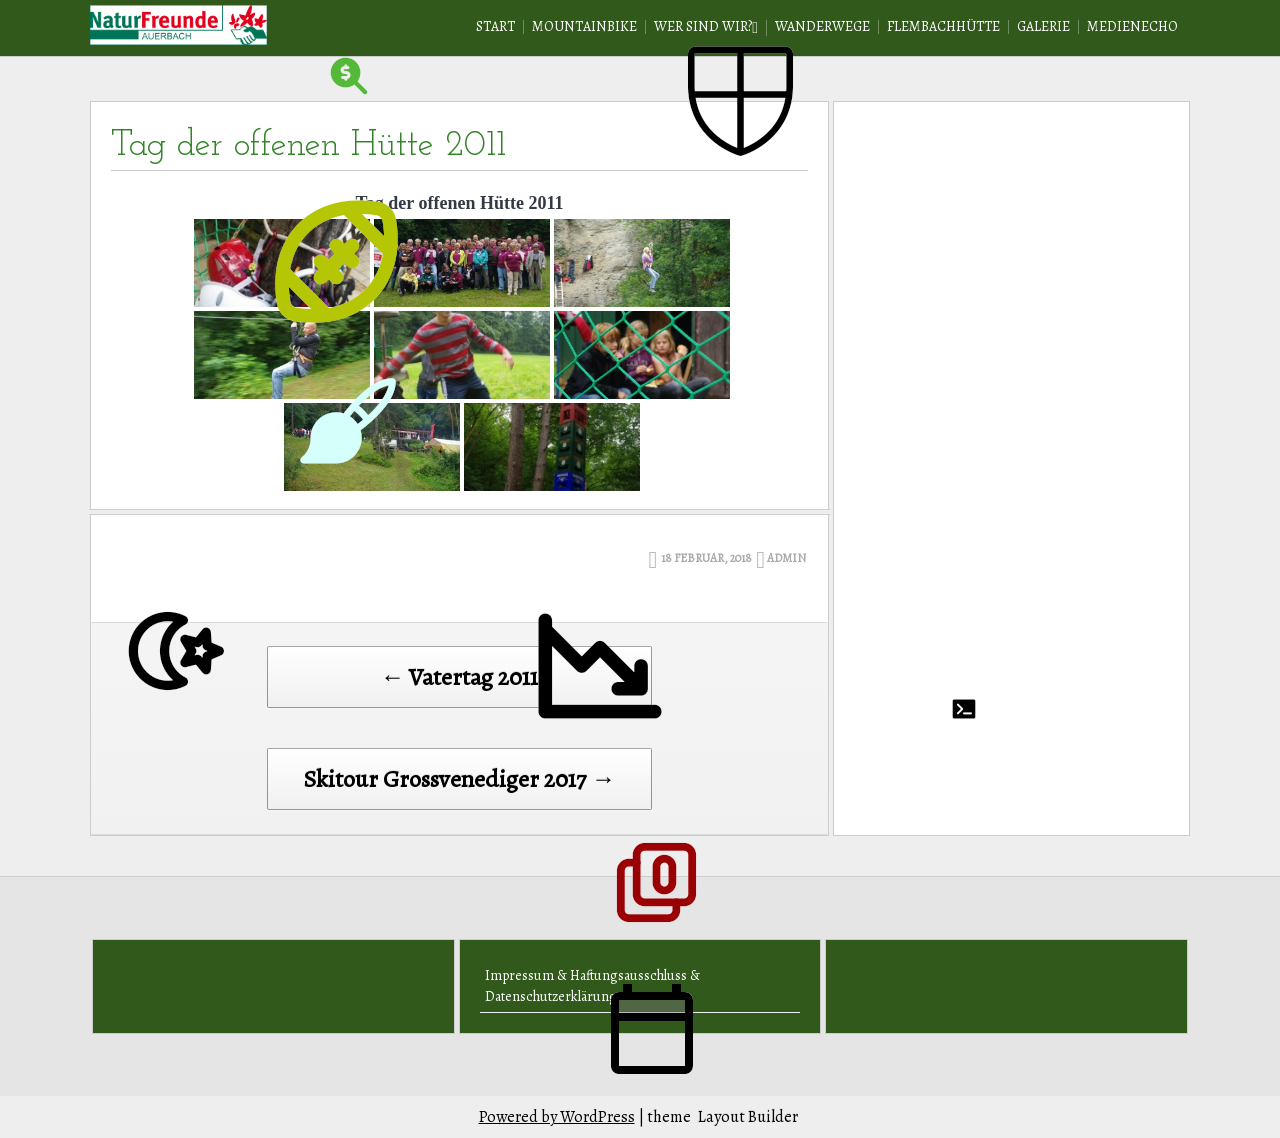  What do you see at coordinates (351, 422) in the screenshot?
I see `access drawing or painting tools` at bounding box center [351, 422].